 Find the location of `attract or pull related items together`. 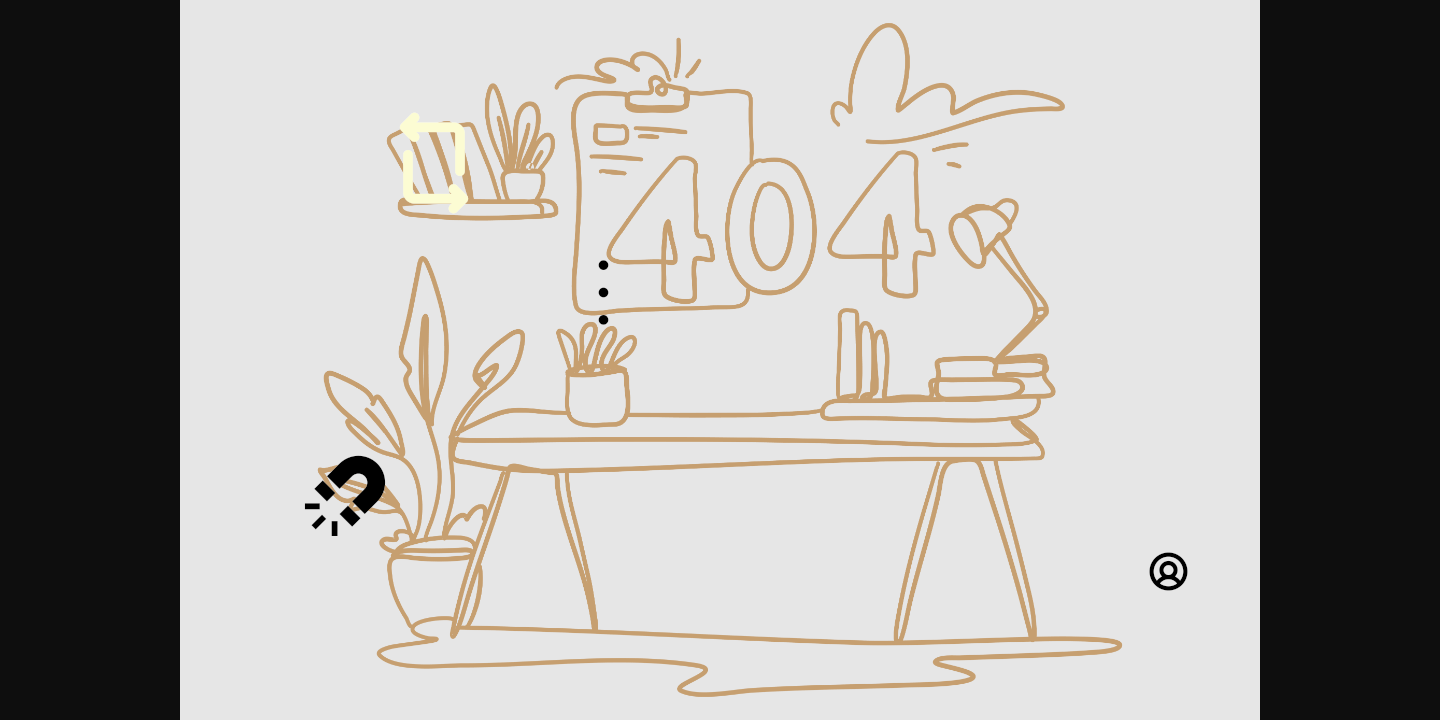

attract or pull related items together is located at coordinates (346, 494).